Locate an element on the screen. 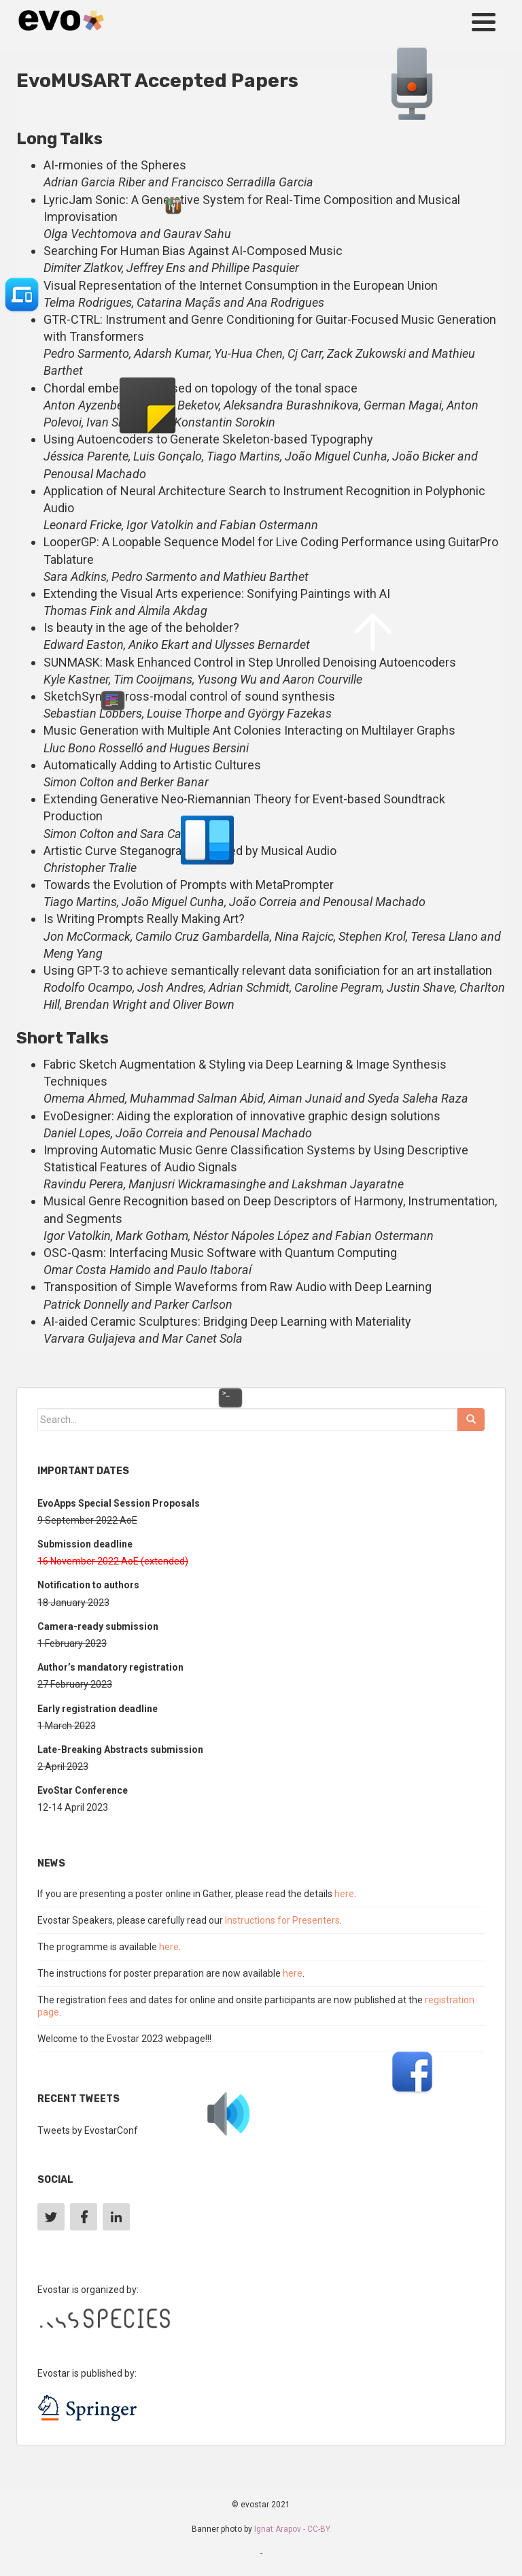  open software development tools is located at coordinates (113, 701).